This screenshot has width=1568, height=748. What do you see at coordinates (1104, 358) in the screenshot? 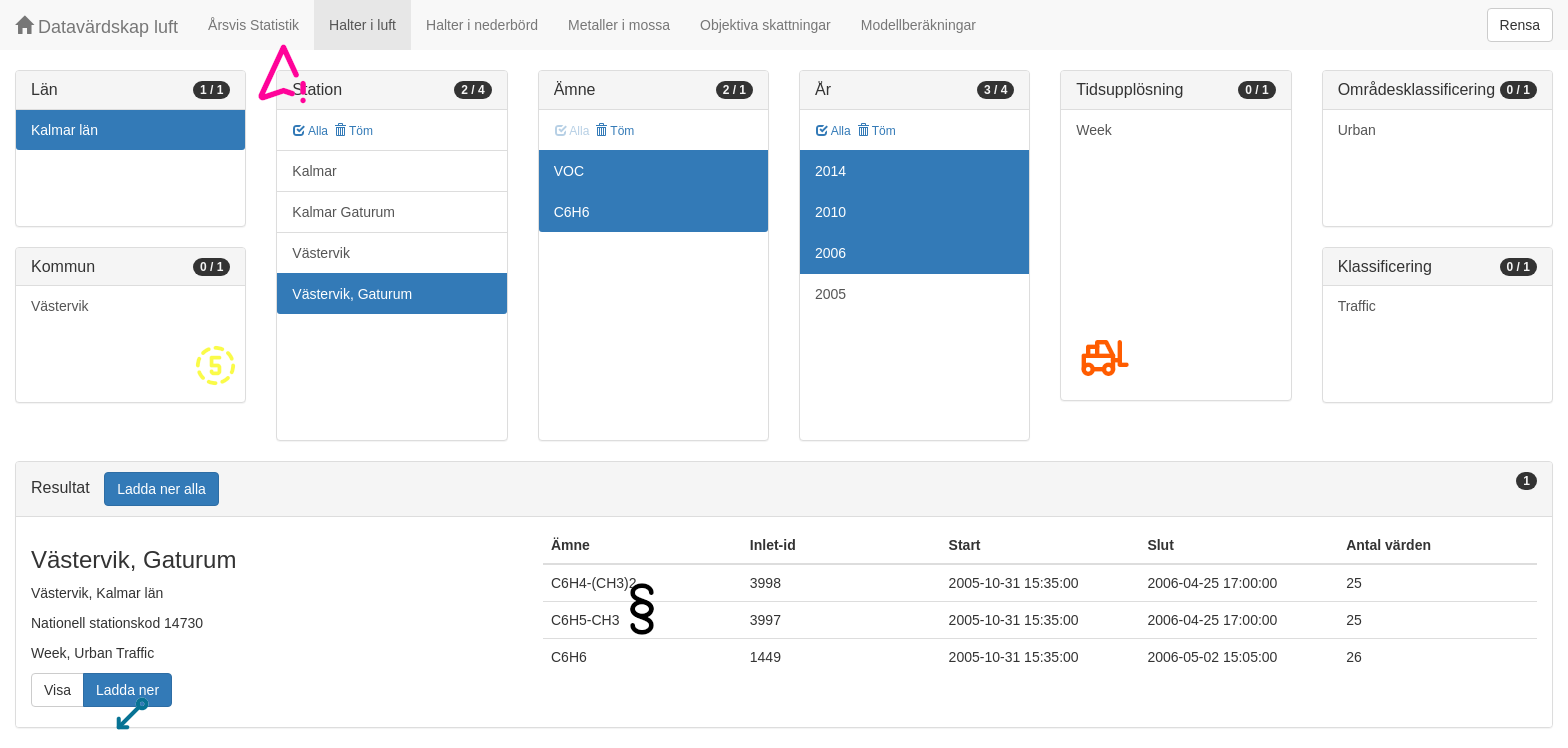
I see `access warehouse or inventory management` at bounding box center [1104, 358].